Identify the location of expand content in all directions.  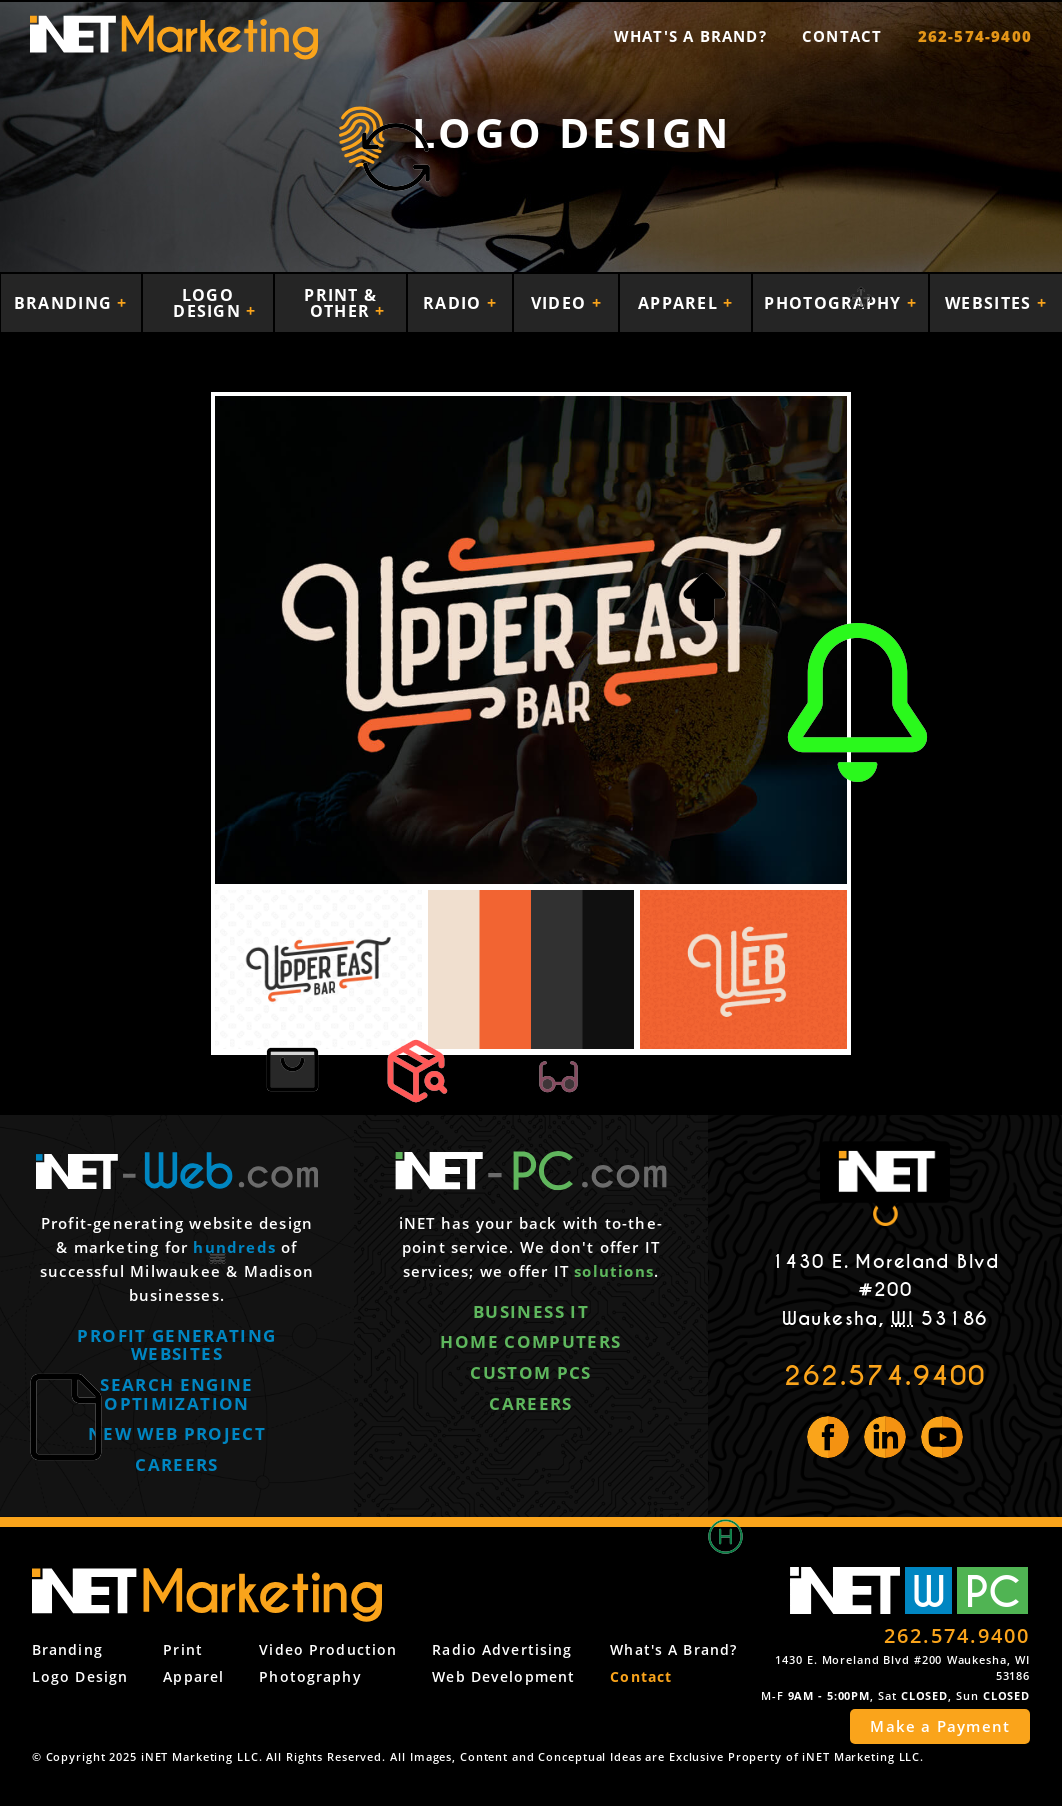
(861, 298).